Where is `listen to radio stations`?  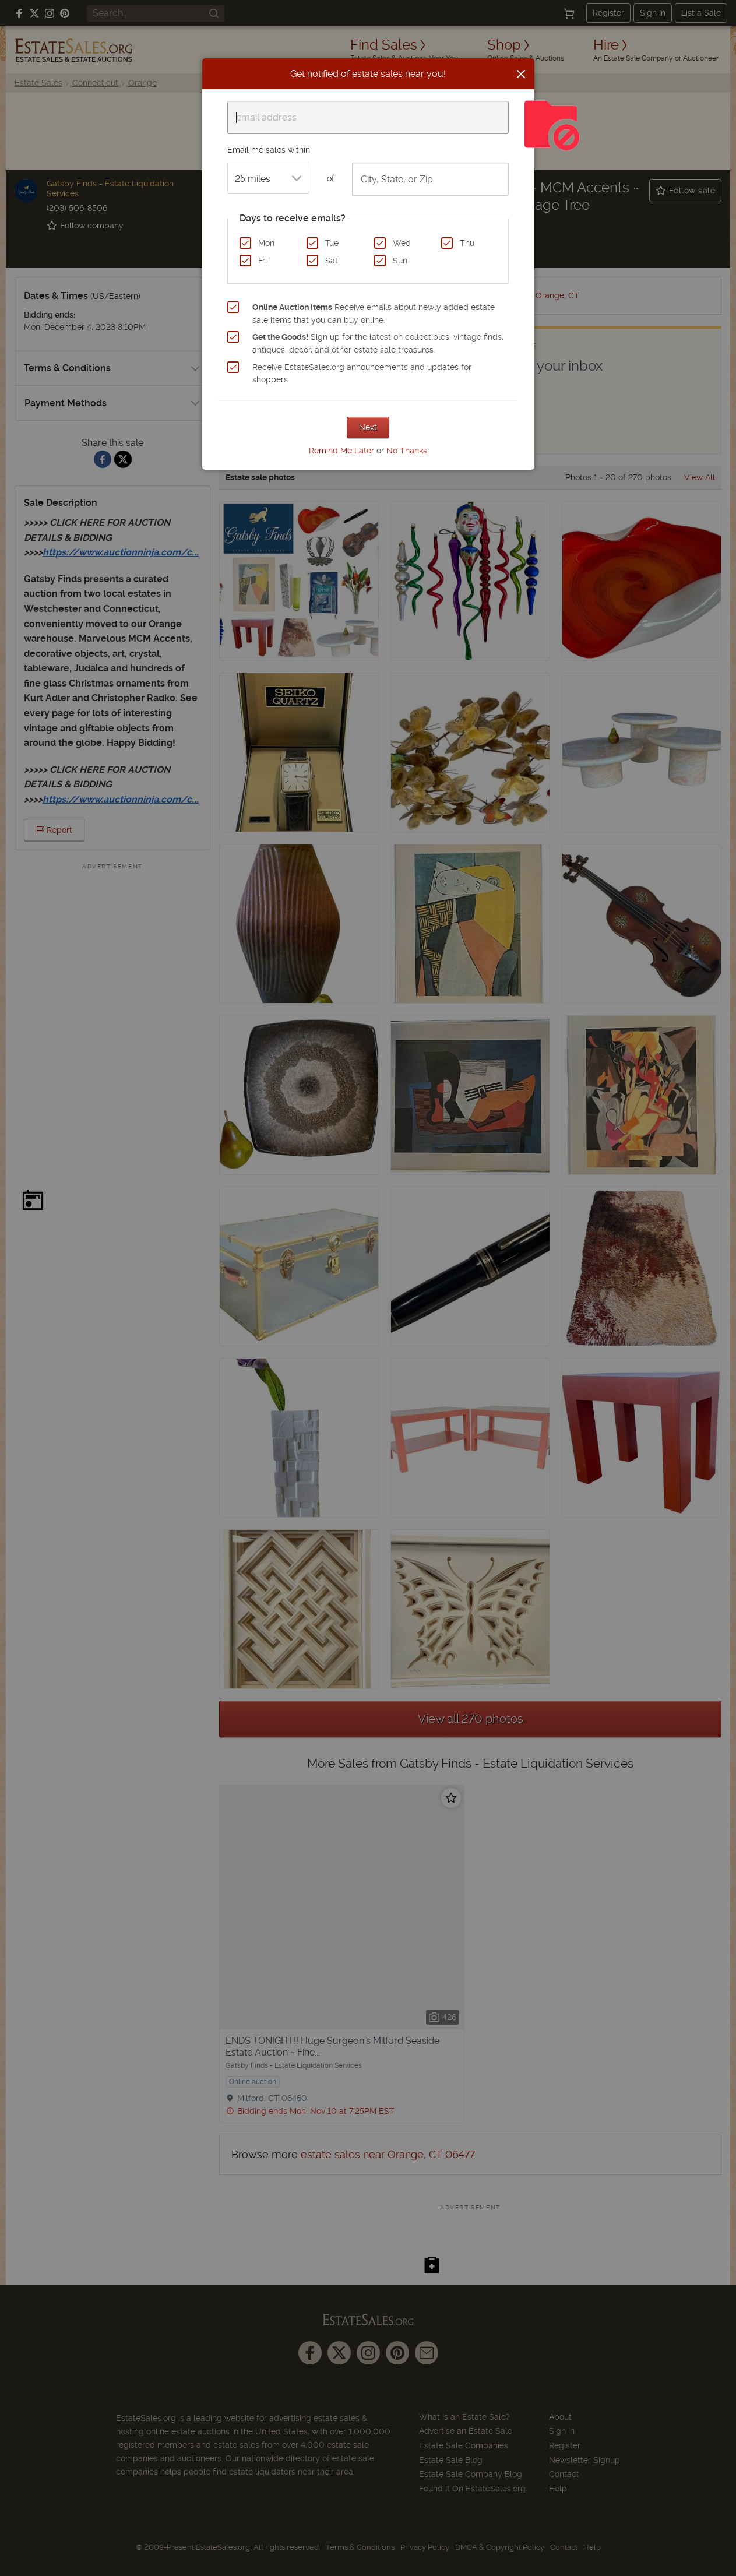
listen to radio stations is located at coordinates (33, 1201).